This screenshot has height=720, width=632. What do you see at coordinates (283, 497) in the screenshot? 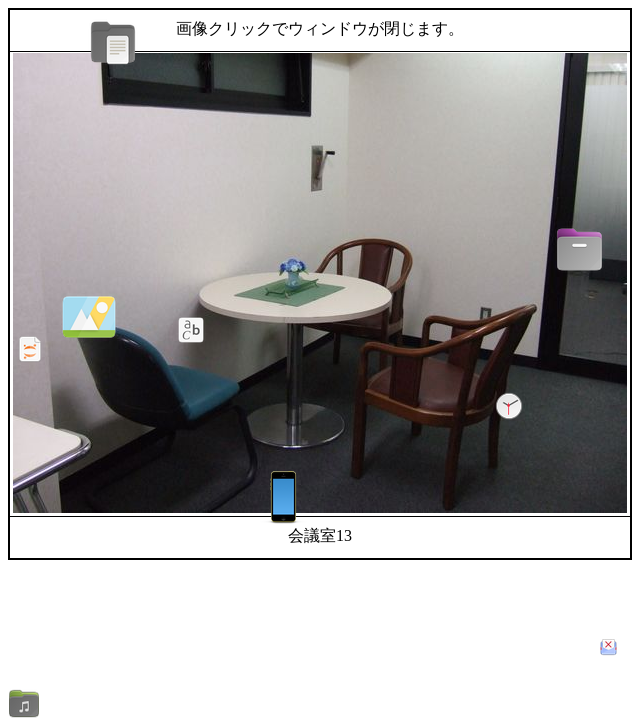
I see `connected iPhone 5c device` at bounding box center [283, 497].